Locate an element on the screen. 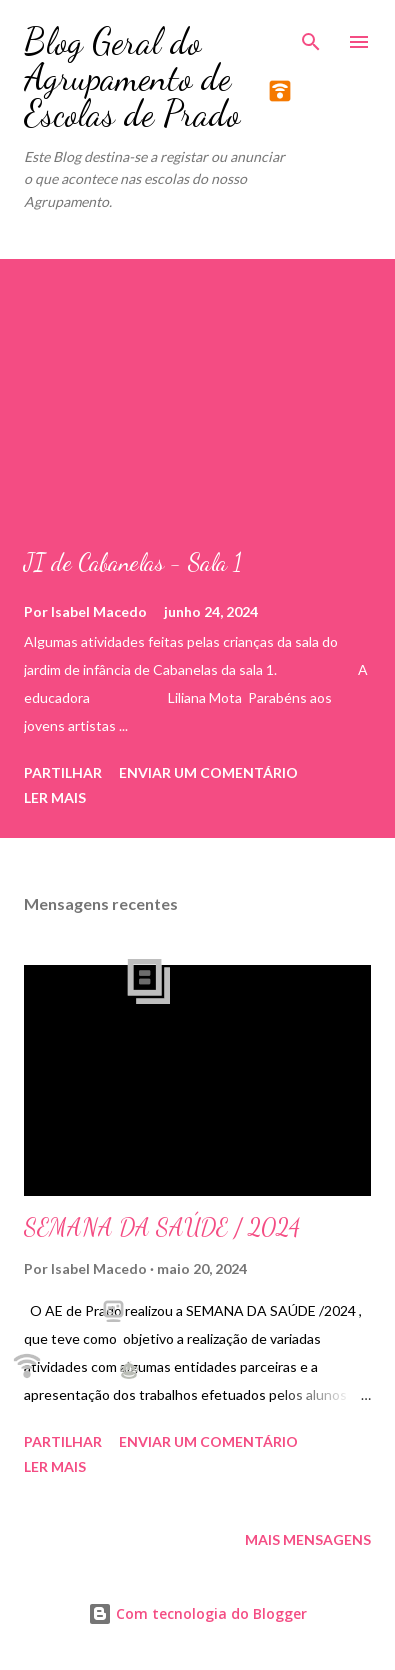 This screenshot has width=395, height=1670. indicates wireless network connection status is located at coordinates (27, 1365).